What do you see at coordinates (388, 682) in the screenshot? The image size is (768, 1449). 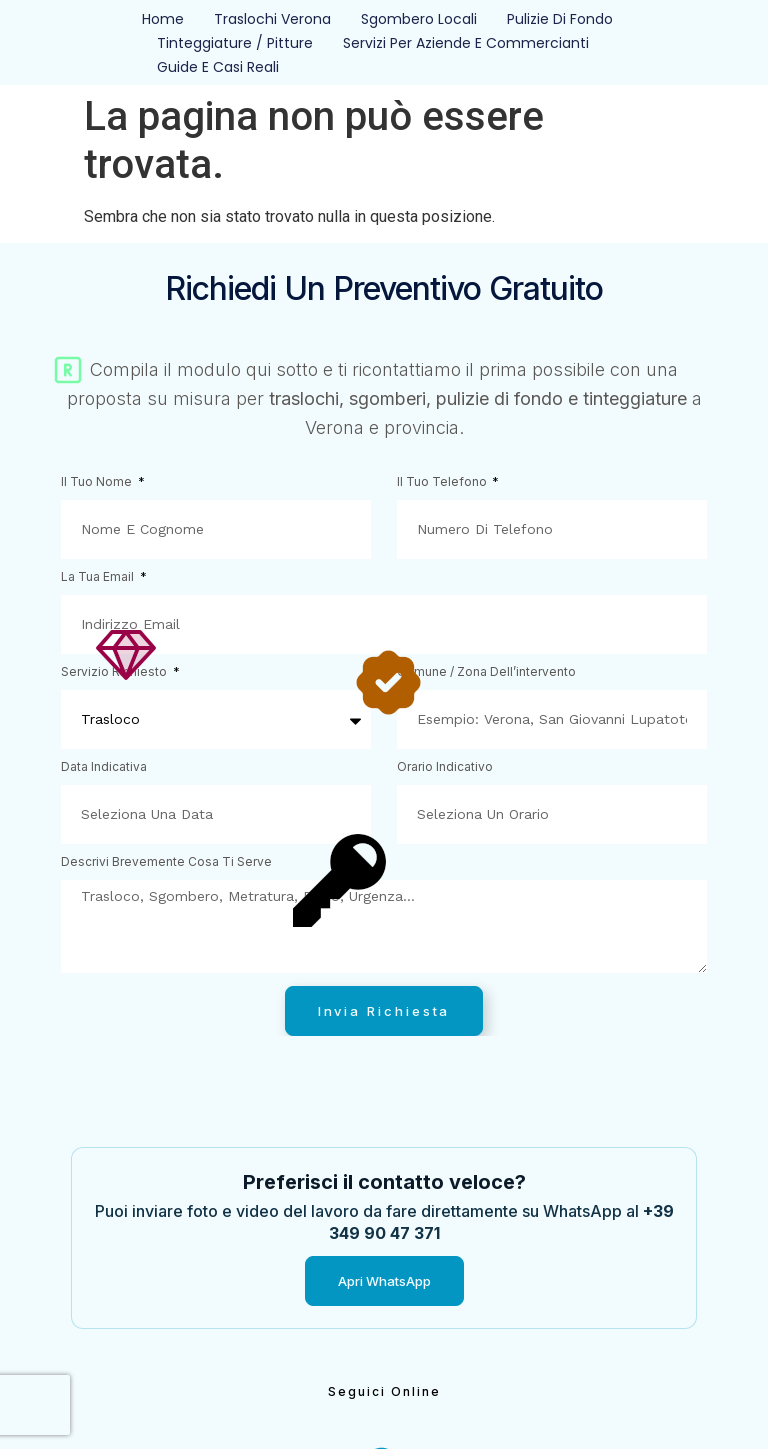 I see `verified account or official badge` at bounding box center [388, 682].